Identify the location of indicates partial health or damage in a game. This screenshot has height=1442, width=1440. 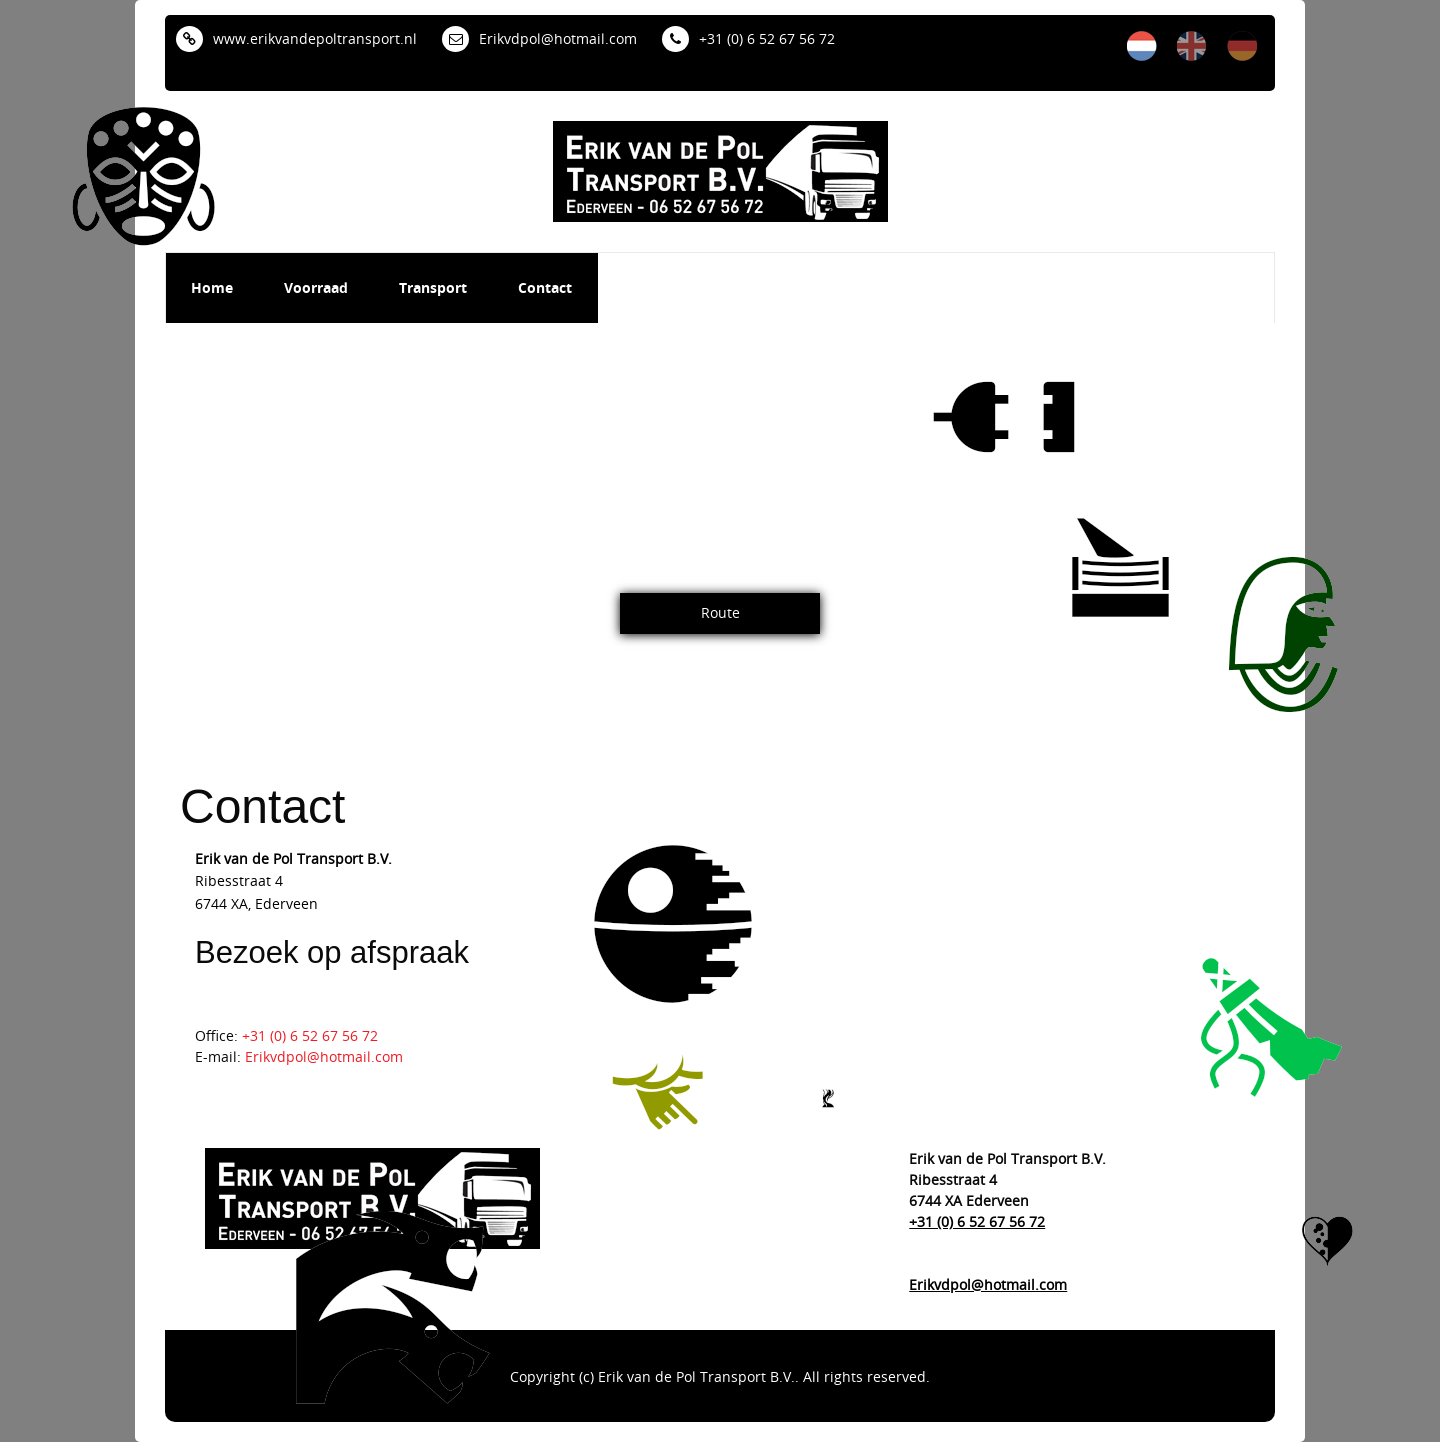
(1327, 1241).